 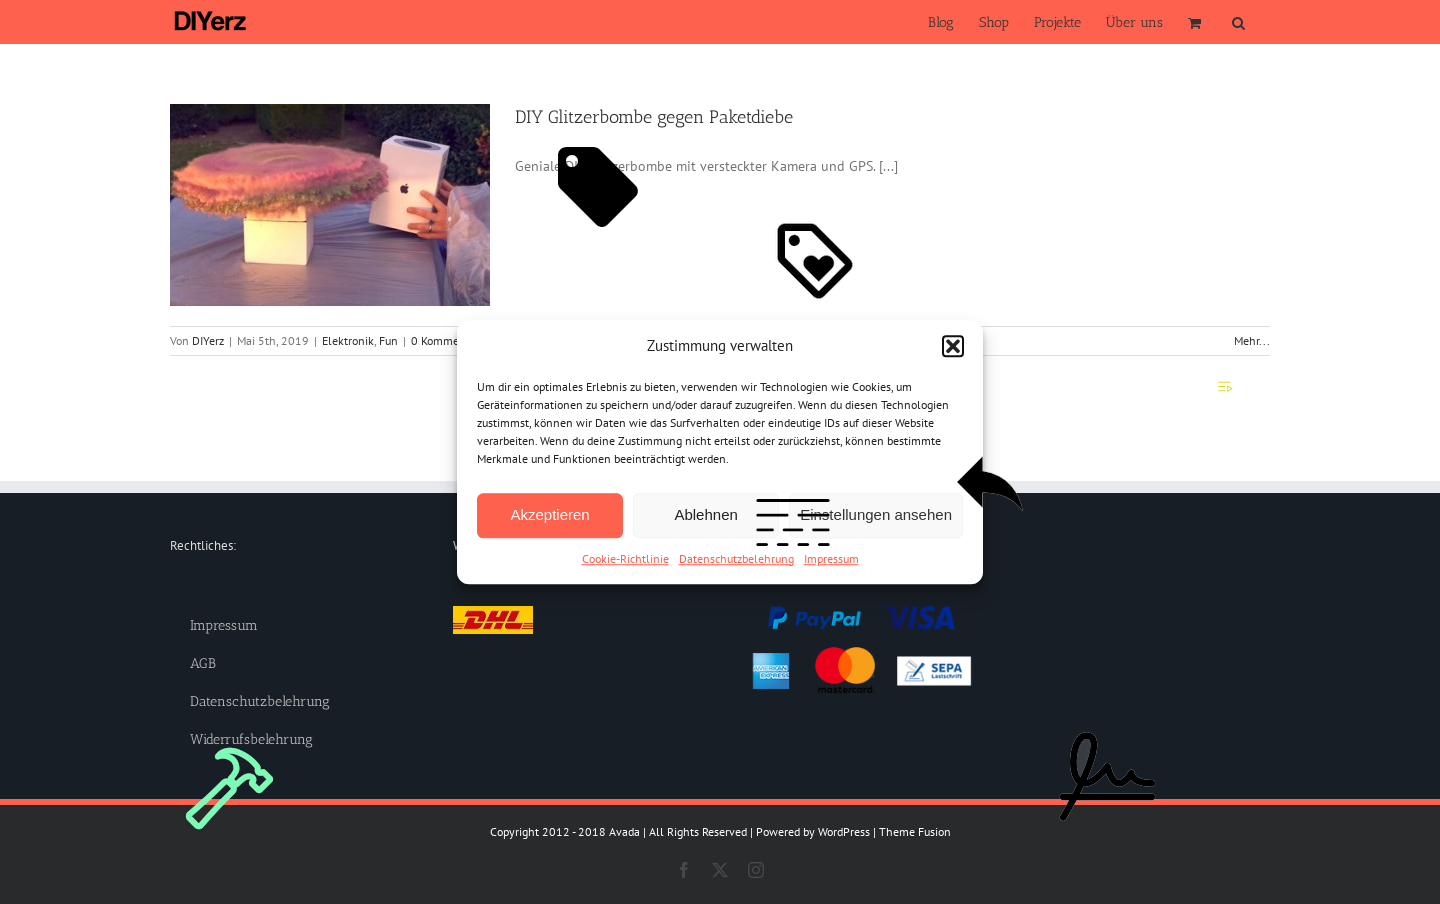 I want to click on add your signature to a document, so click(x=1107, y=776).